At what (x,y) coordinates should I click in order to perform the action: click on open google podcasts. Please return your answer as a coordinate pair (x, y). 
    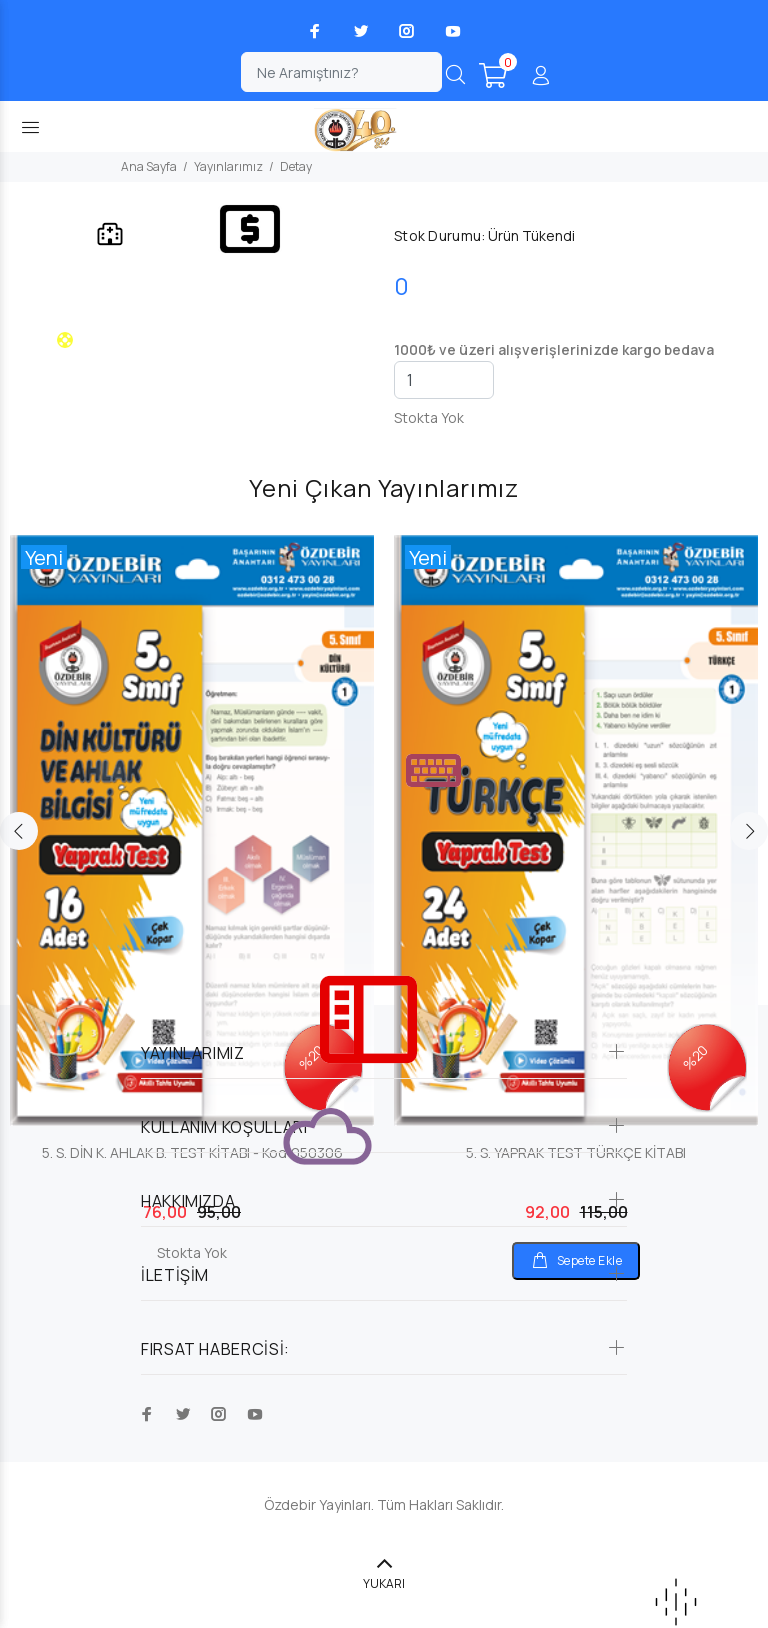
    Looking at the image, I should click on (676, 1602).